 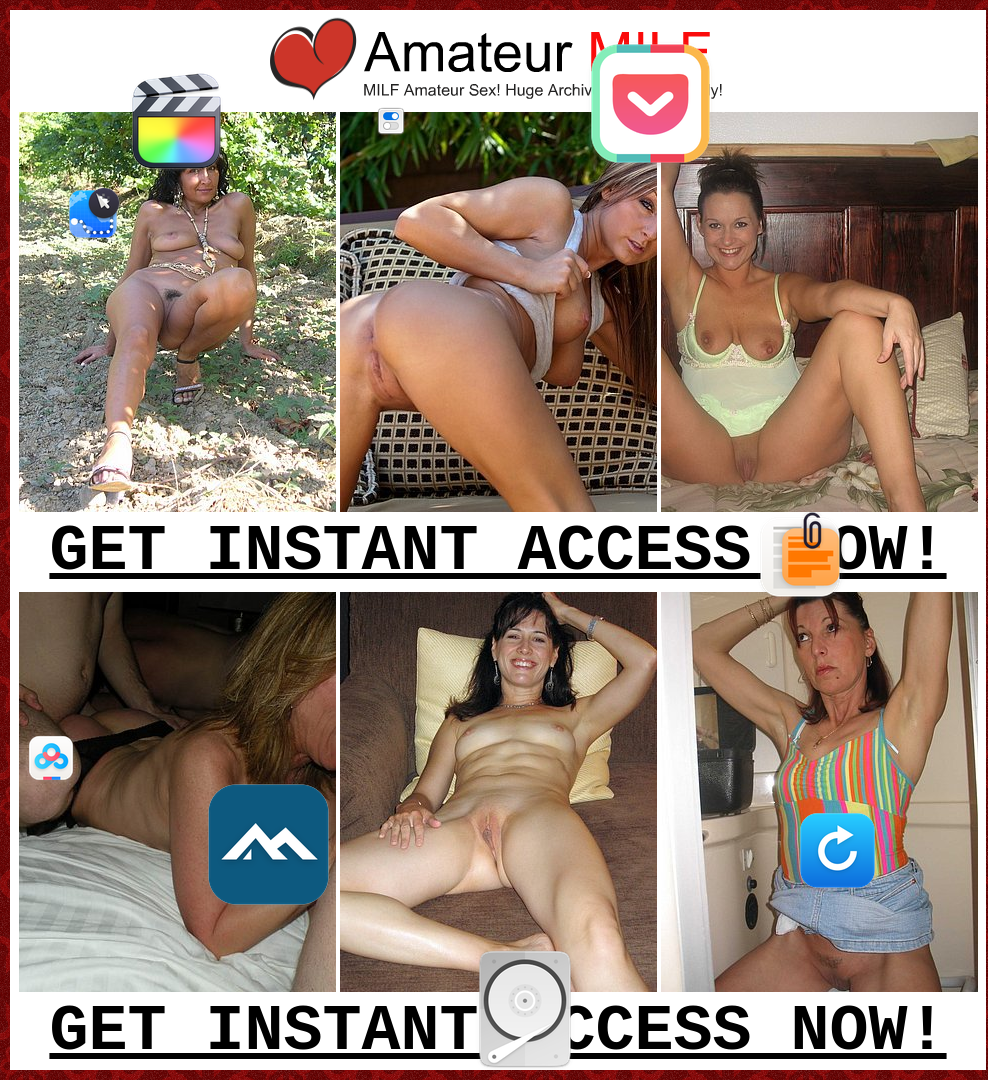 What do you see at coordinates (51, 758) in the screenshot?
I see `open Baidu Netdisk cloud storage app` at bounding box center [51, 758].